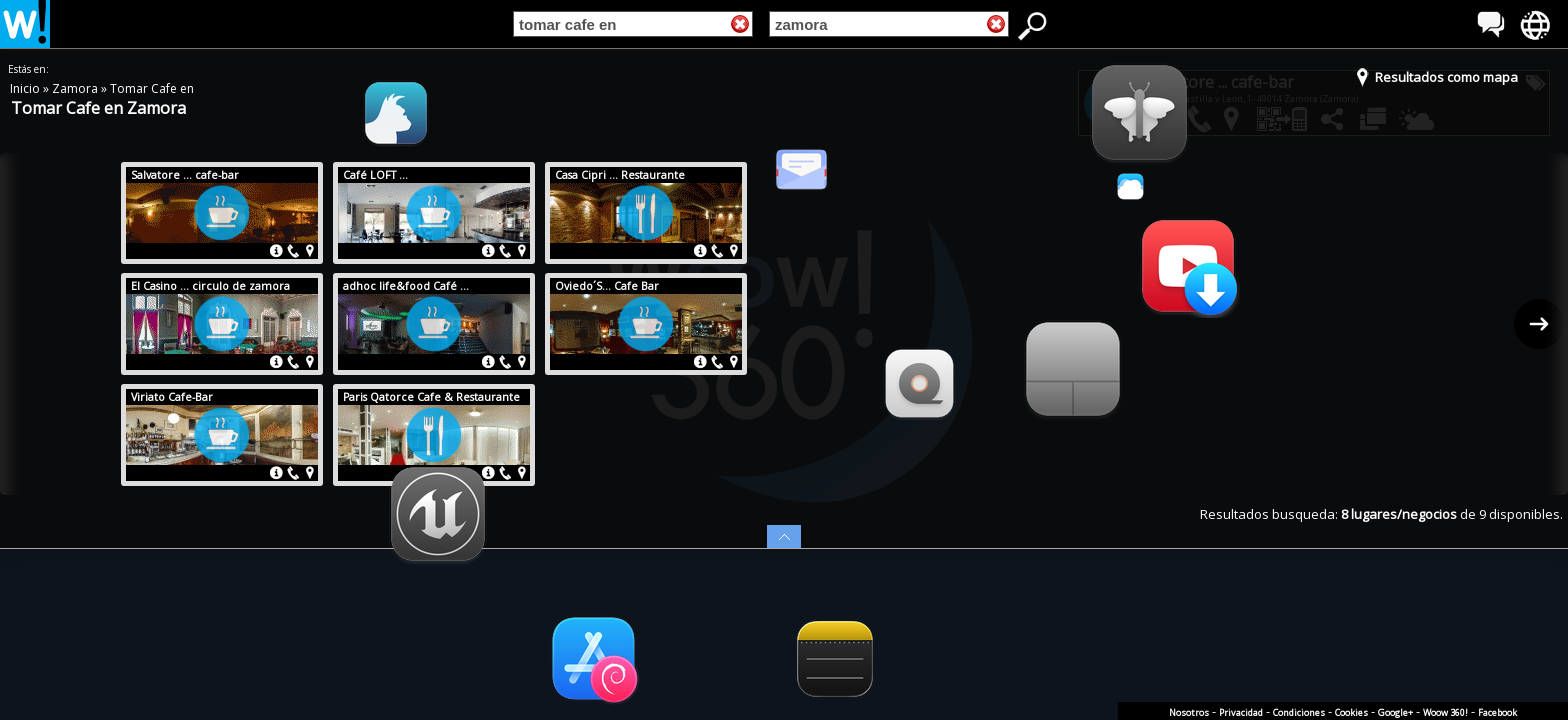 This screenshot has width=1568, height=720. Describe the element at coordinates (835, 659) in the screenshot. I see `open the notes app` at that location.